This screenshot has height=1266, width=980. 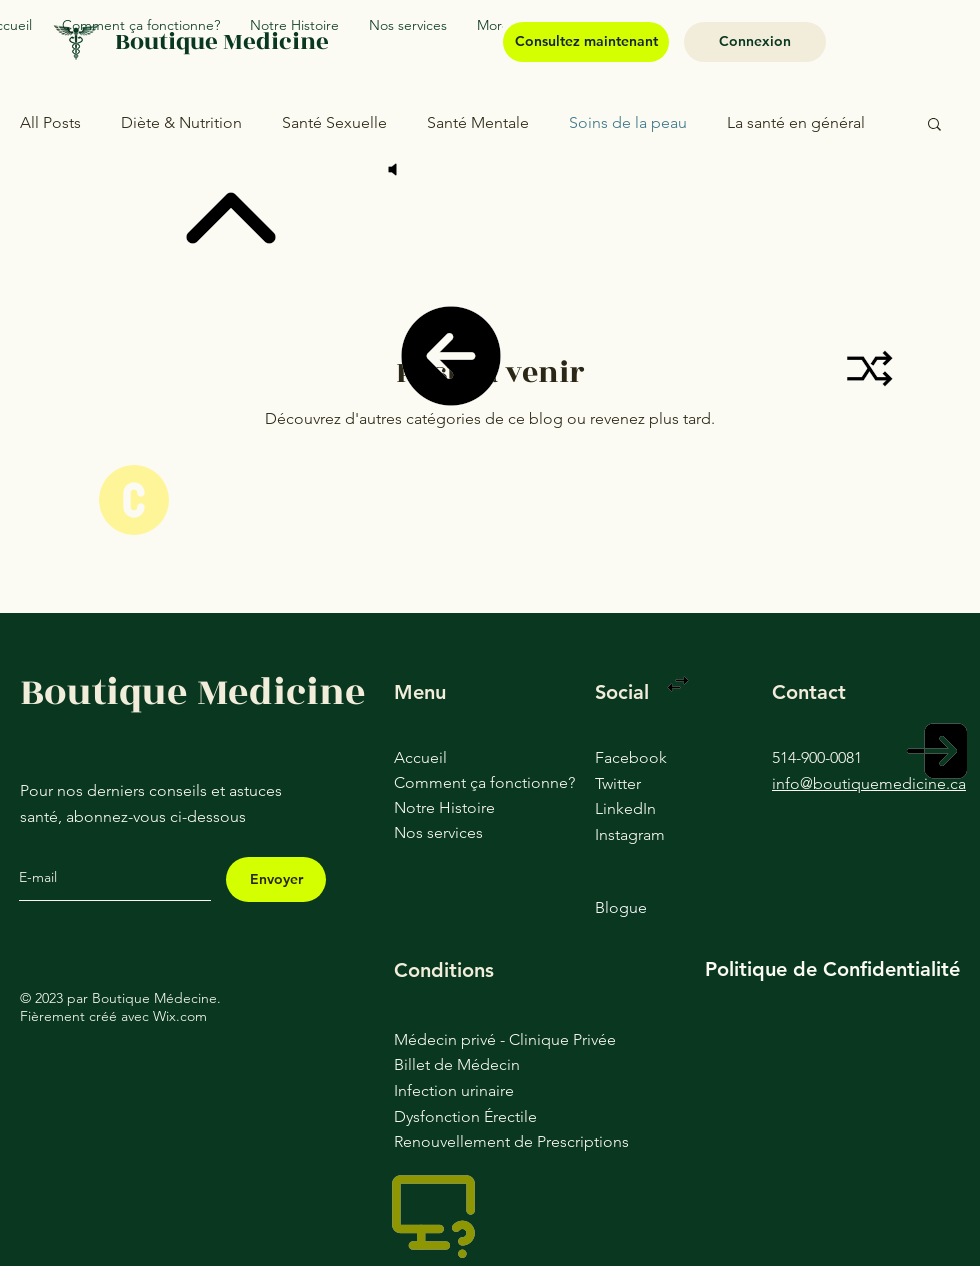 What do you see at coordinates (678, 684) in the screenshot?
I see `swap or exchange items` at bounding box center [678, 684].